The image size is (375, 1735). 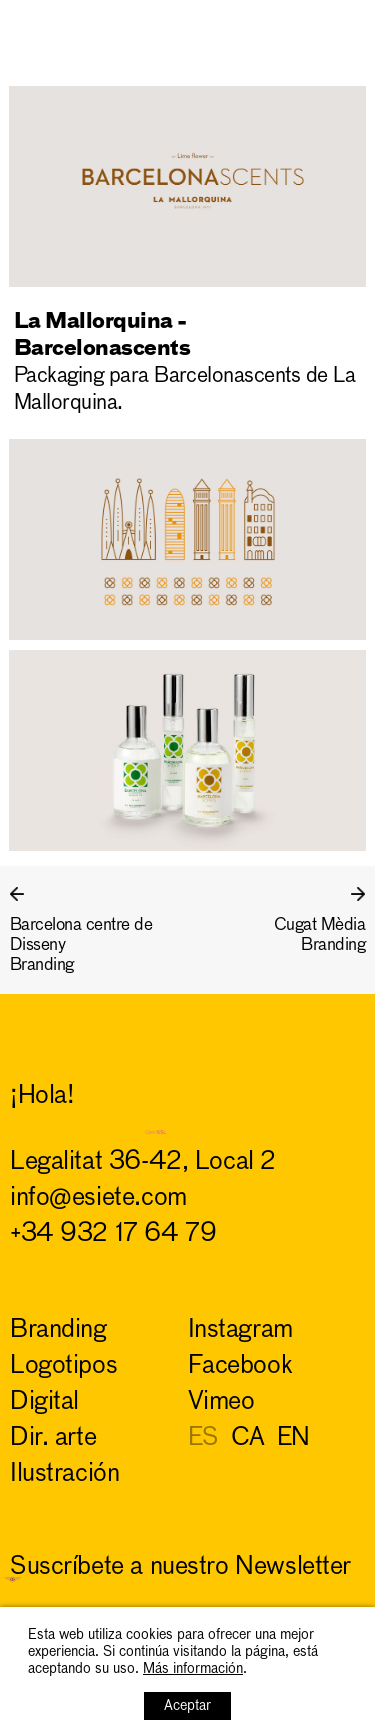 I want to click on OpenSSL cryptography library logo, so click(x=155, y=1132).